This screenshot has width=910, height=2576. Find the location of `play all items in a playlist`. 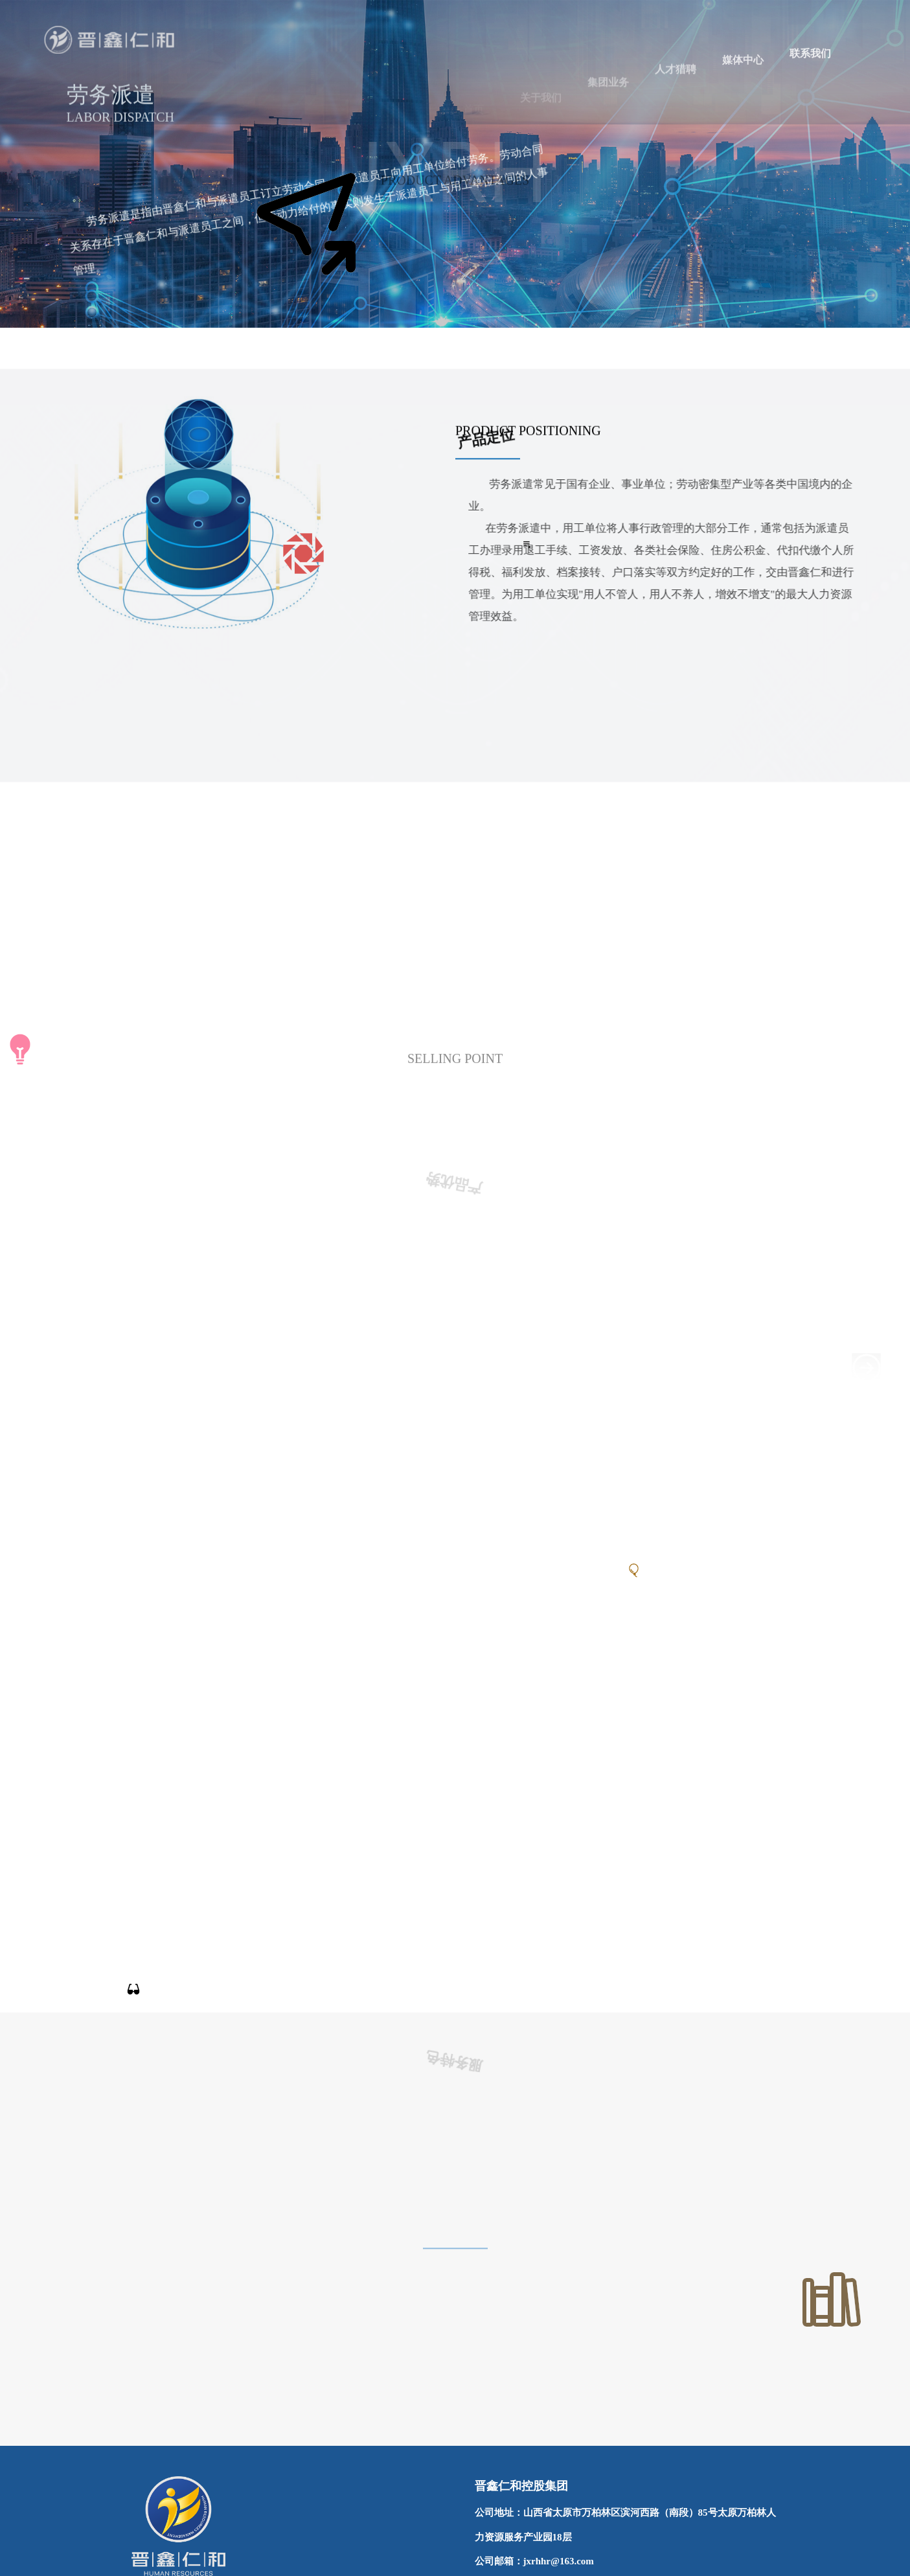

play all items in a playlist is located at coordinates (527, 544).